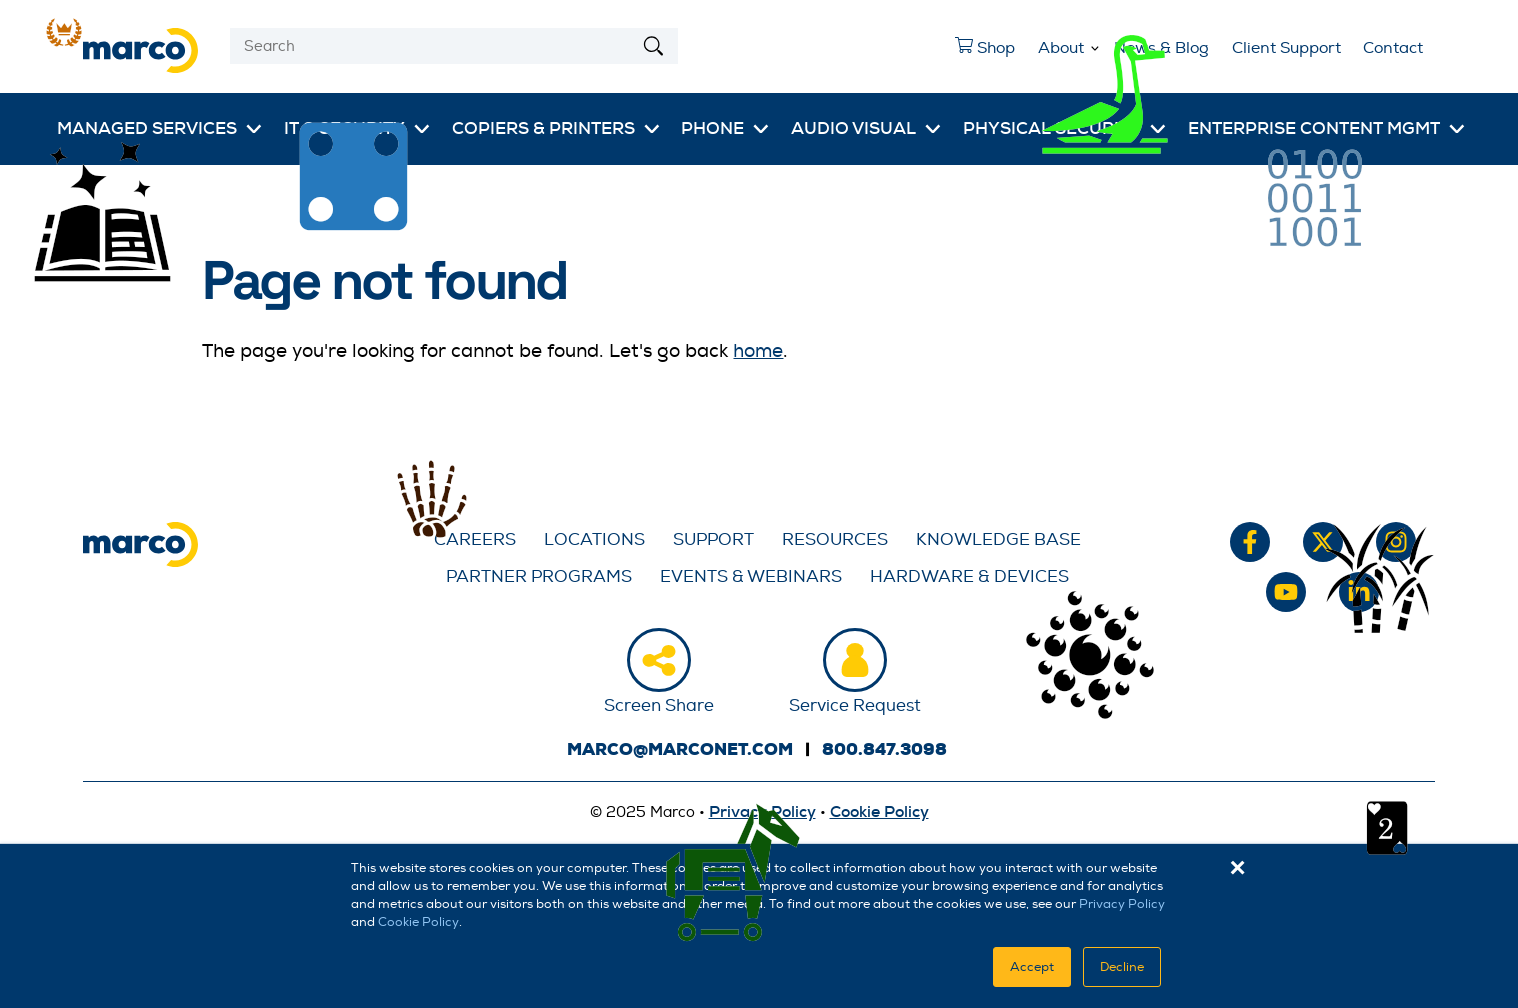  Describe the element at coordinates (1103, 94) in the screenshot. I see `canadian goose character or wildlife element` at that location.